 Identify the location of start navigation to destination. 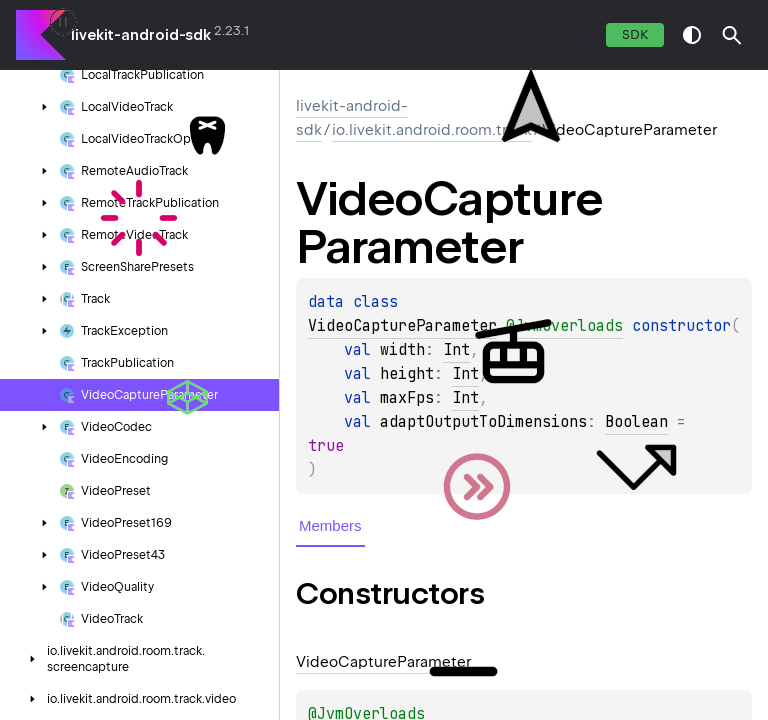
(531, 107).